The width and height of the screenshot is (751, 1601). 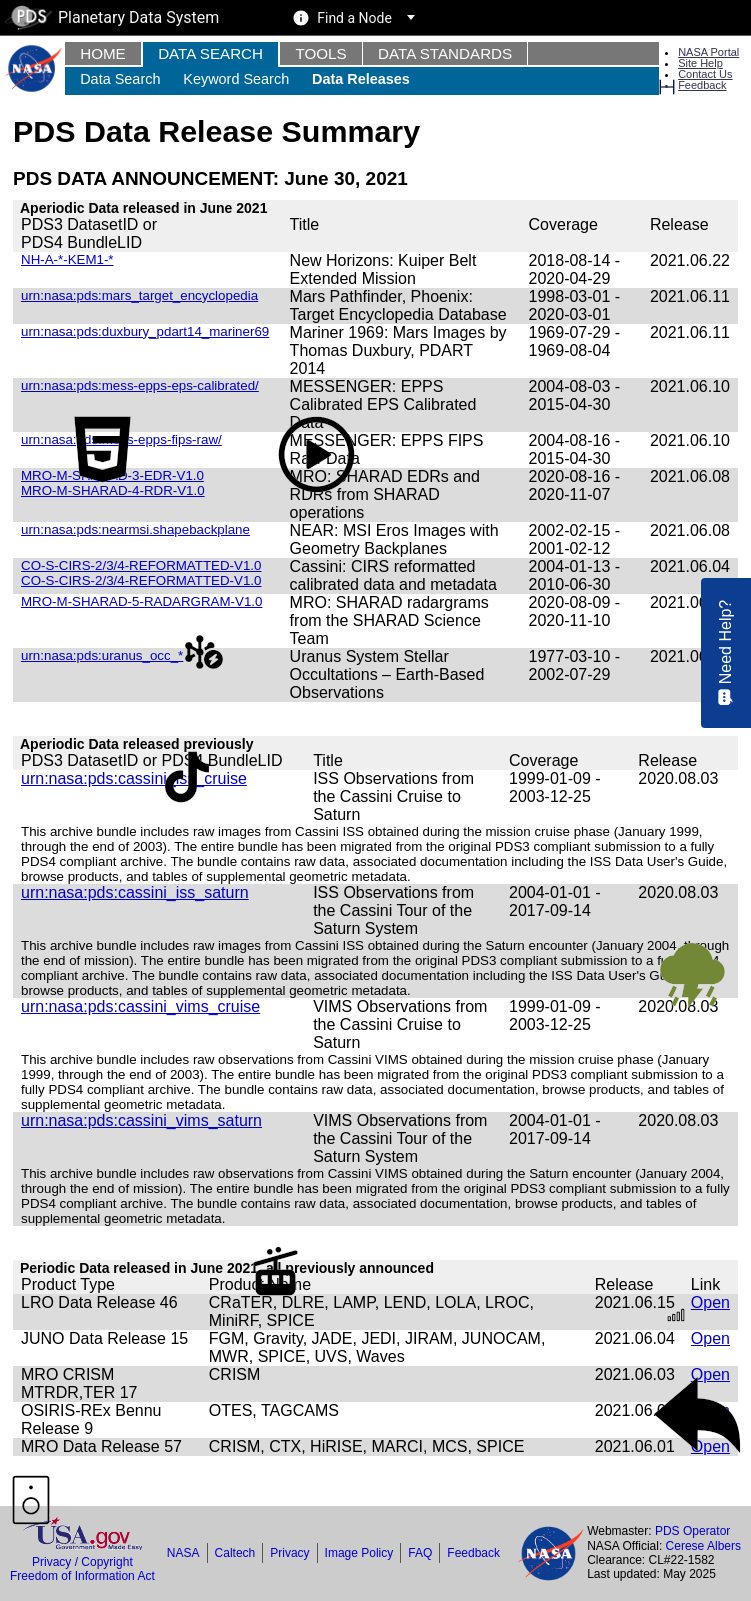 What do you see at coordinates (316, 454) in the screenshot?
I see `play media or video content` at bounding box center [316, 454].